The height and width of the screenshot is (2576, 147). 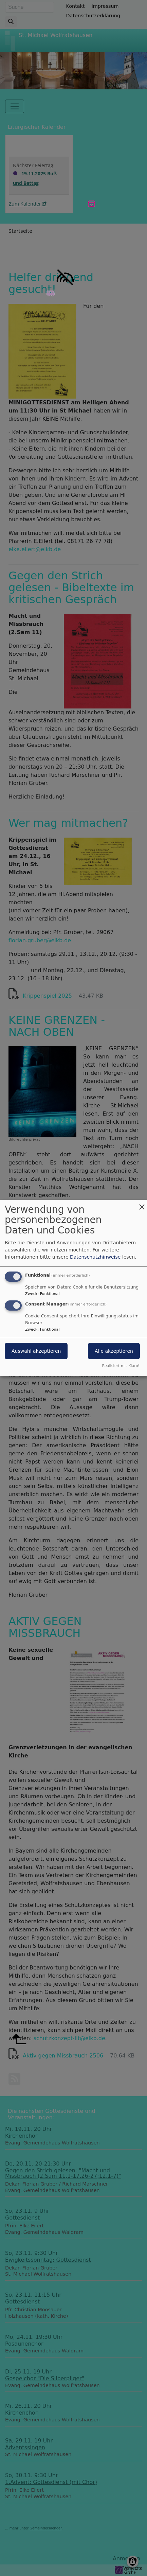 What do you see at coordinates (19, 2039) in the screenshot?
I see `go back and up to previous level` at bounding box center [19, 2039].